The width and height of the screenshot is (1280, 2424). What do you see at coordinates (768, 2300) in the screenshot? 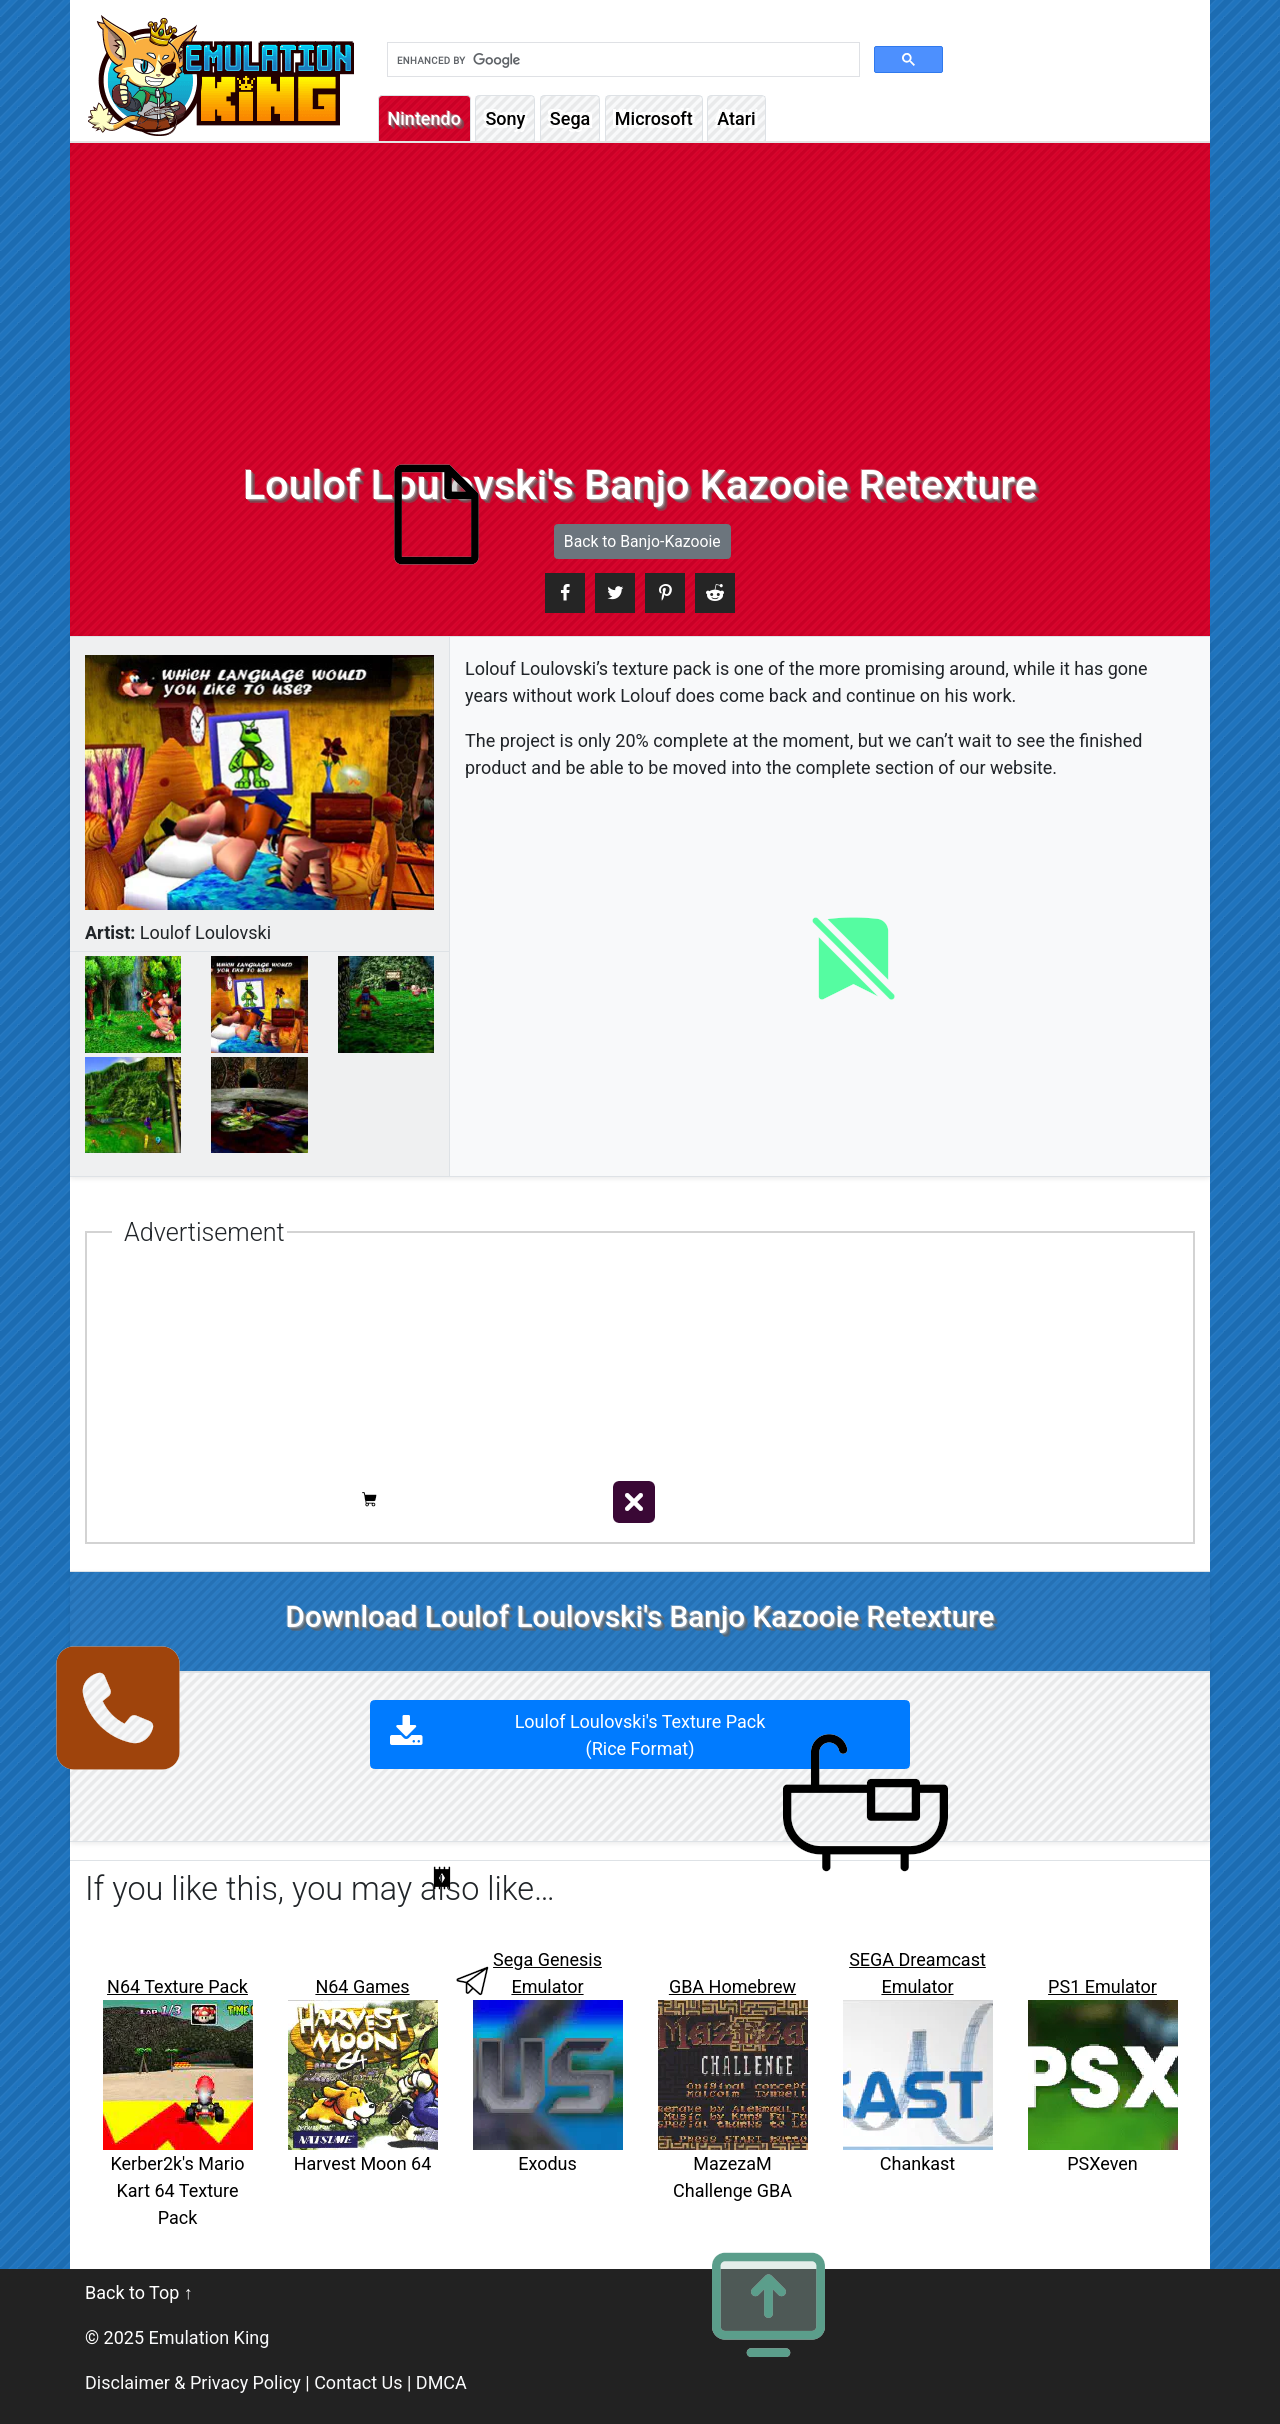
I see `upload file to display or screen` at bounding box center [768, 2300].